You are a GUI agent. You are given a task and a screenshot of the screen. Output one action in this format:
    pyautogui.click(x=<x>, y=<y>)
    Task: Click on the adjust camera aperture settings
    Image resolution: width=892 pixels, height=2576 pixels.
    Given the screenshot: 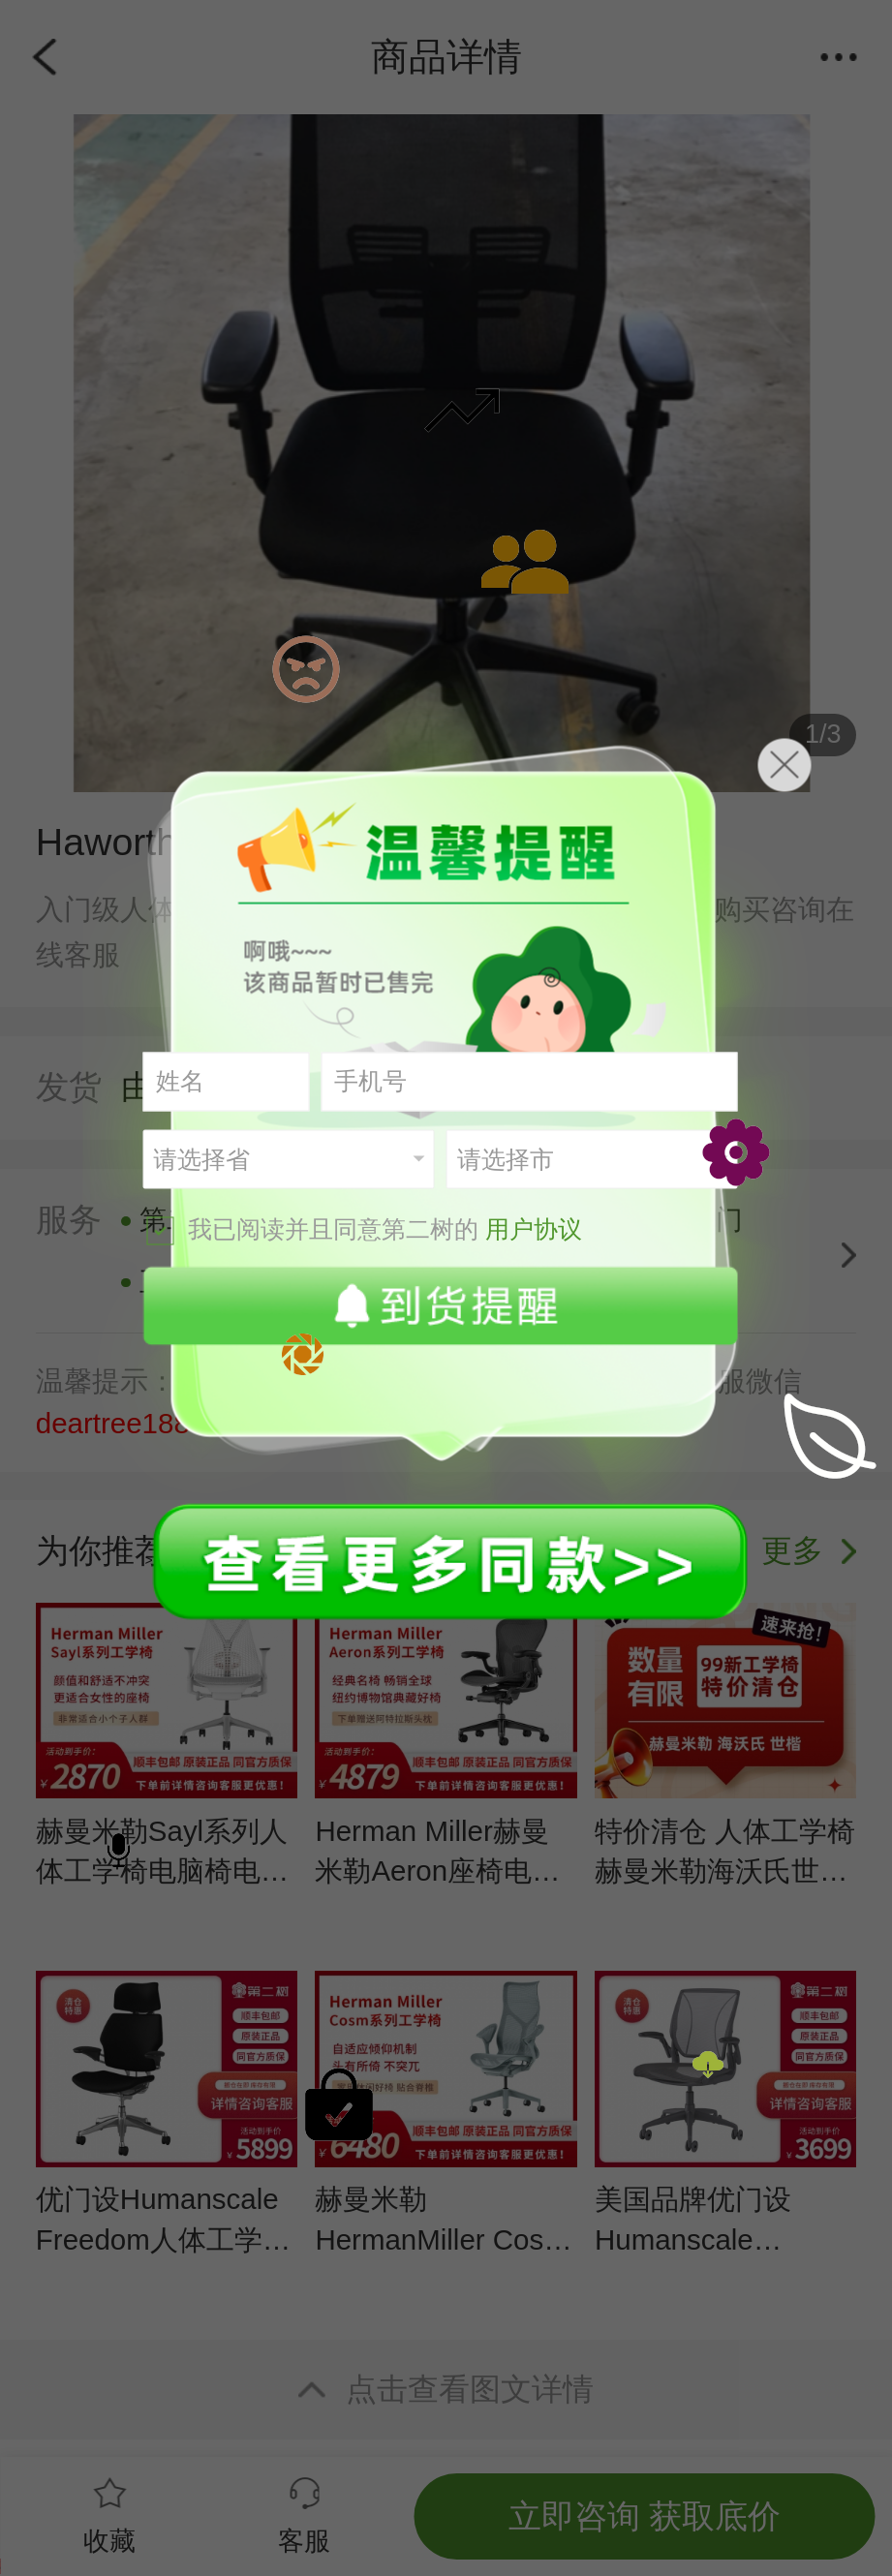 What is the action you would take?
    pyautogui.click(x=302, y=1354)
    